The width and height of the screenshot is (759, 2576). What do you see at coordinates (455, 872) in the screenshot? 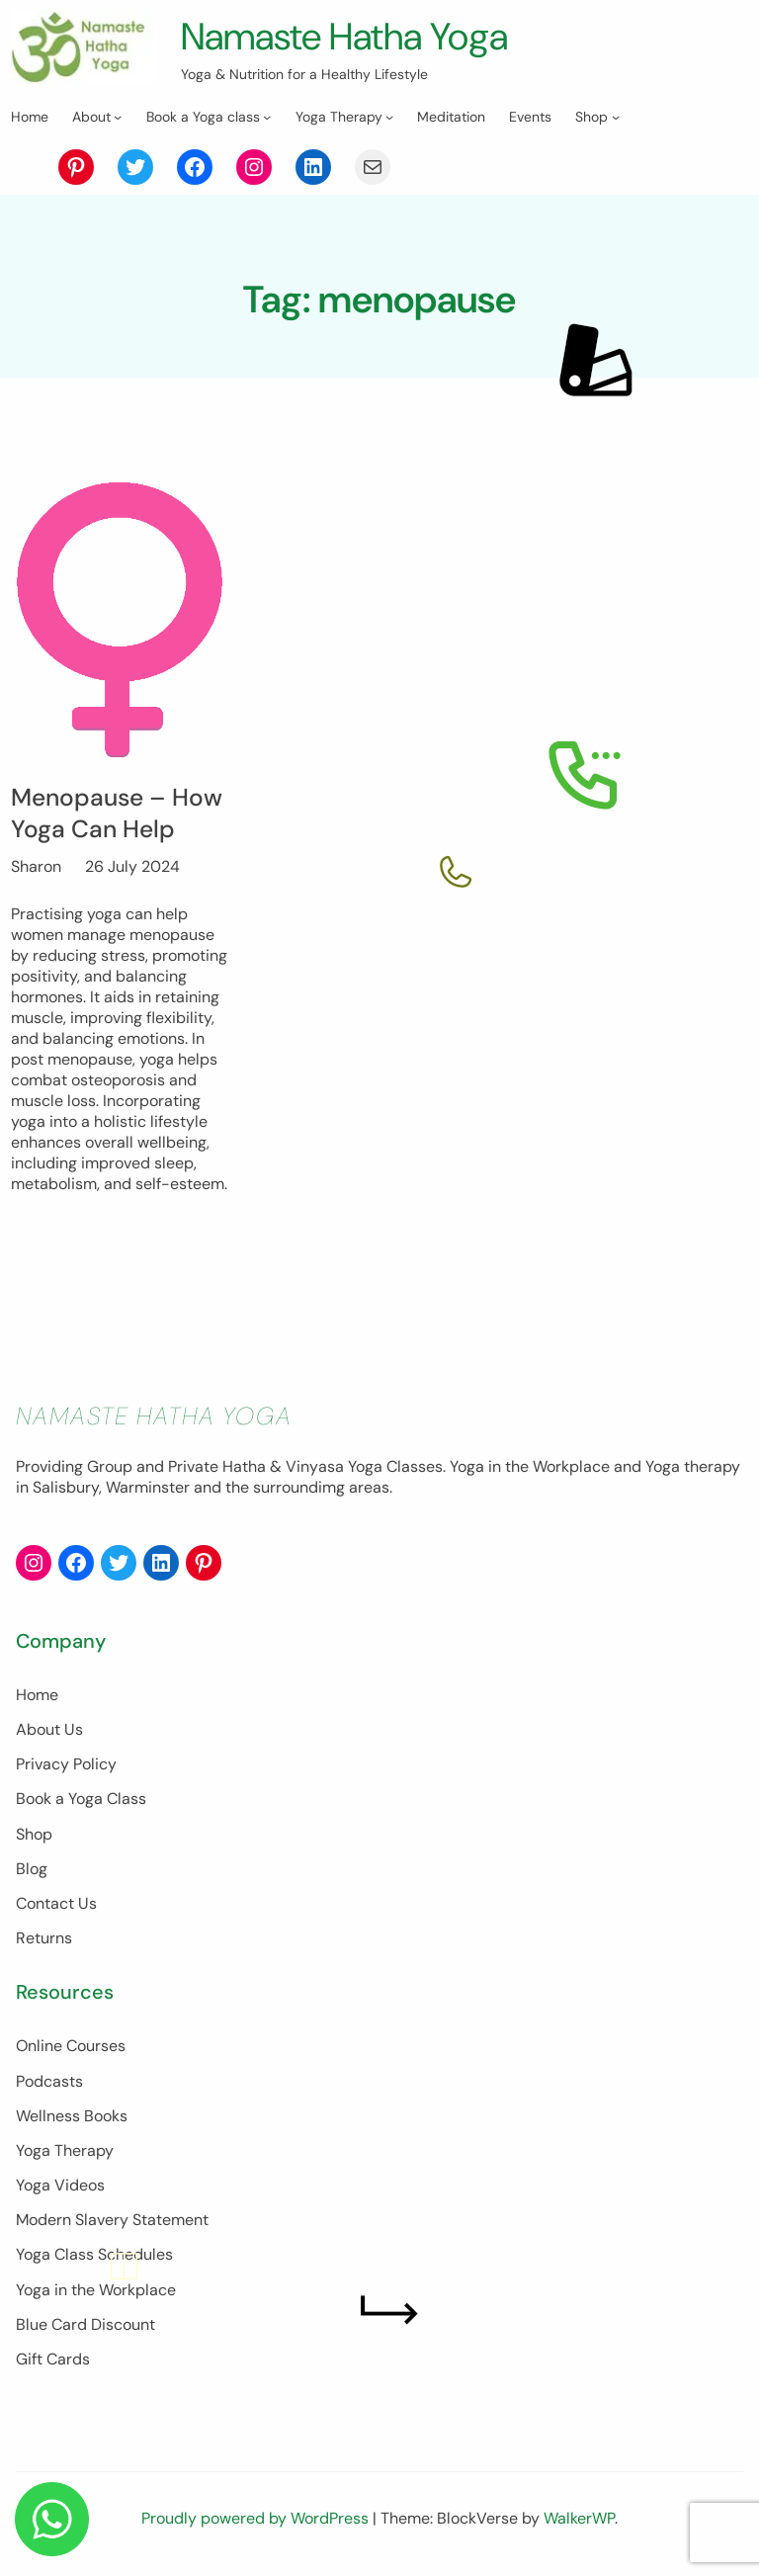
I see `make a phone call` at bounding box center [455, 872].